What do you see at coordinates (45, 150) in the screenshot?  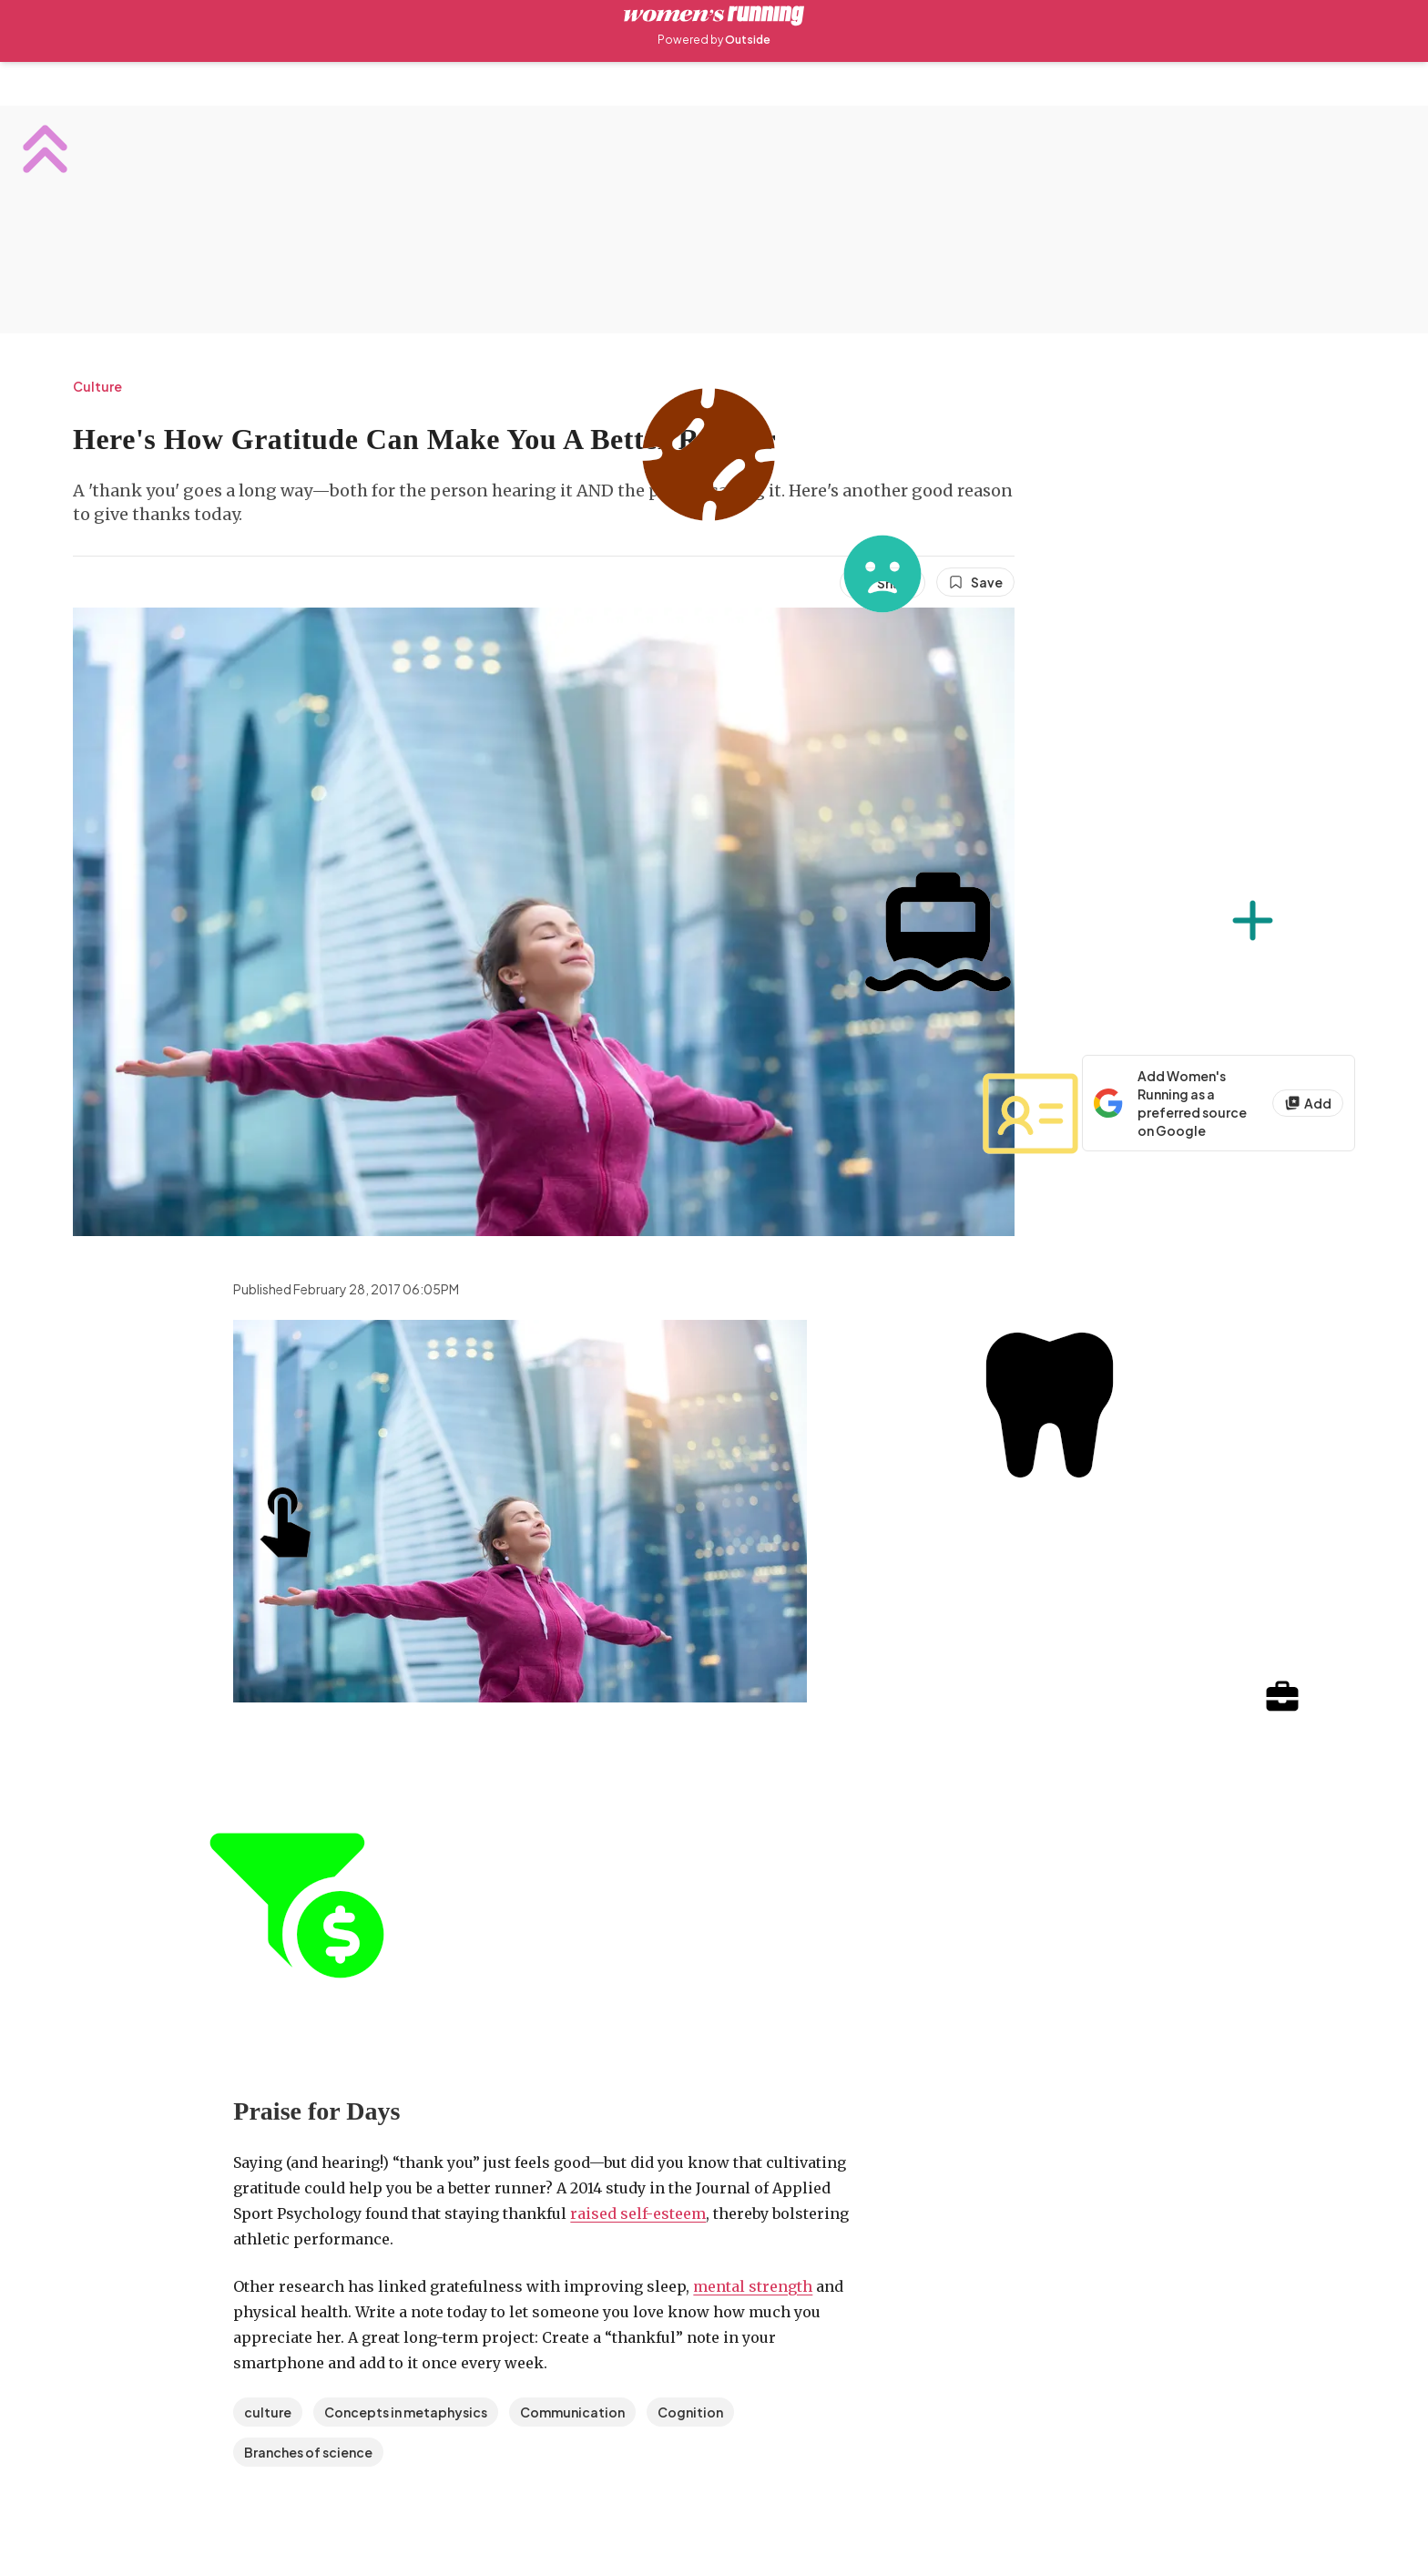 I see `scroll to top of page` at bounding box center [45, 150].